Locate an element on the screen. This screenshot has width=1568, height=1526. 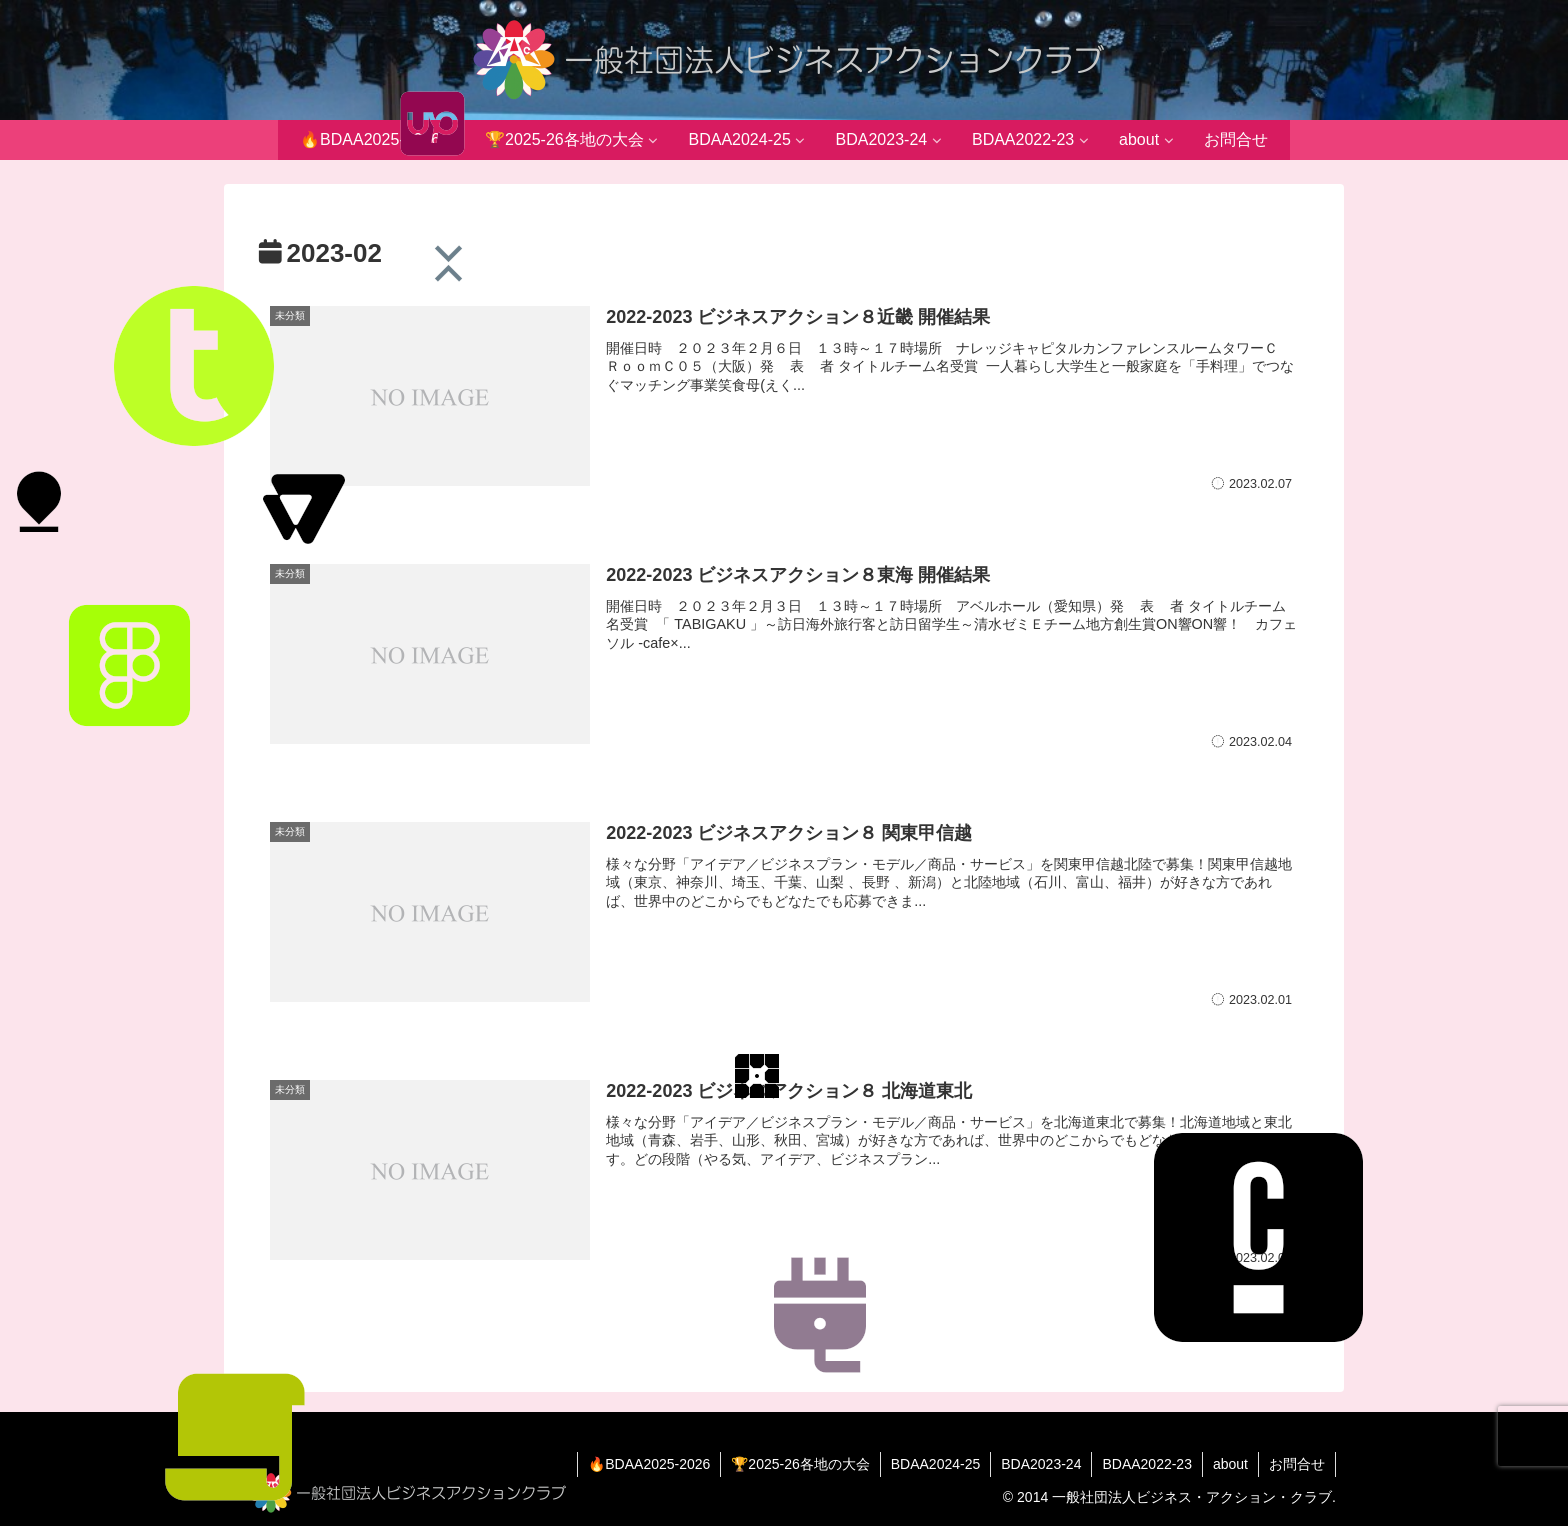
wpengine brand logo is located at coordinates (757, 1076).